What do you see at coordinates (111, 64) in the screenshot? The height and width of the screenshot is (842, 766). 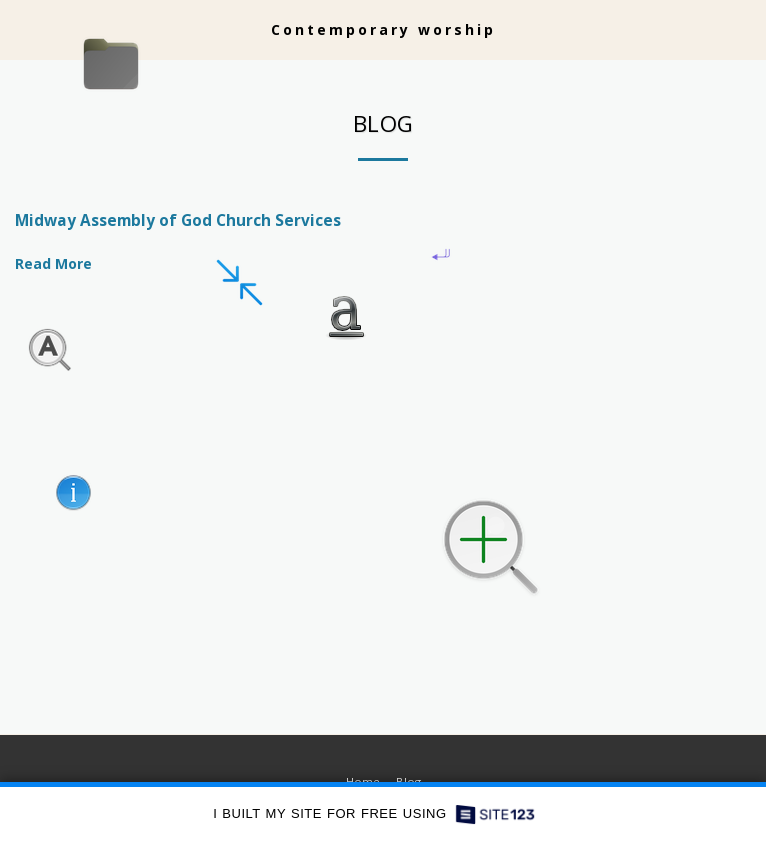 I see `open a folder to view its contents` at bounding box center [111, 64].